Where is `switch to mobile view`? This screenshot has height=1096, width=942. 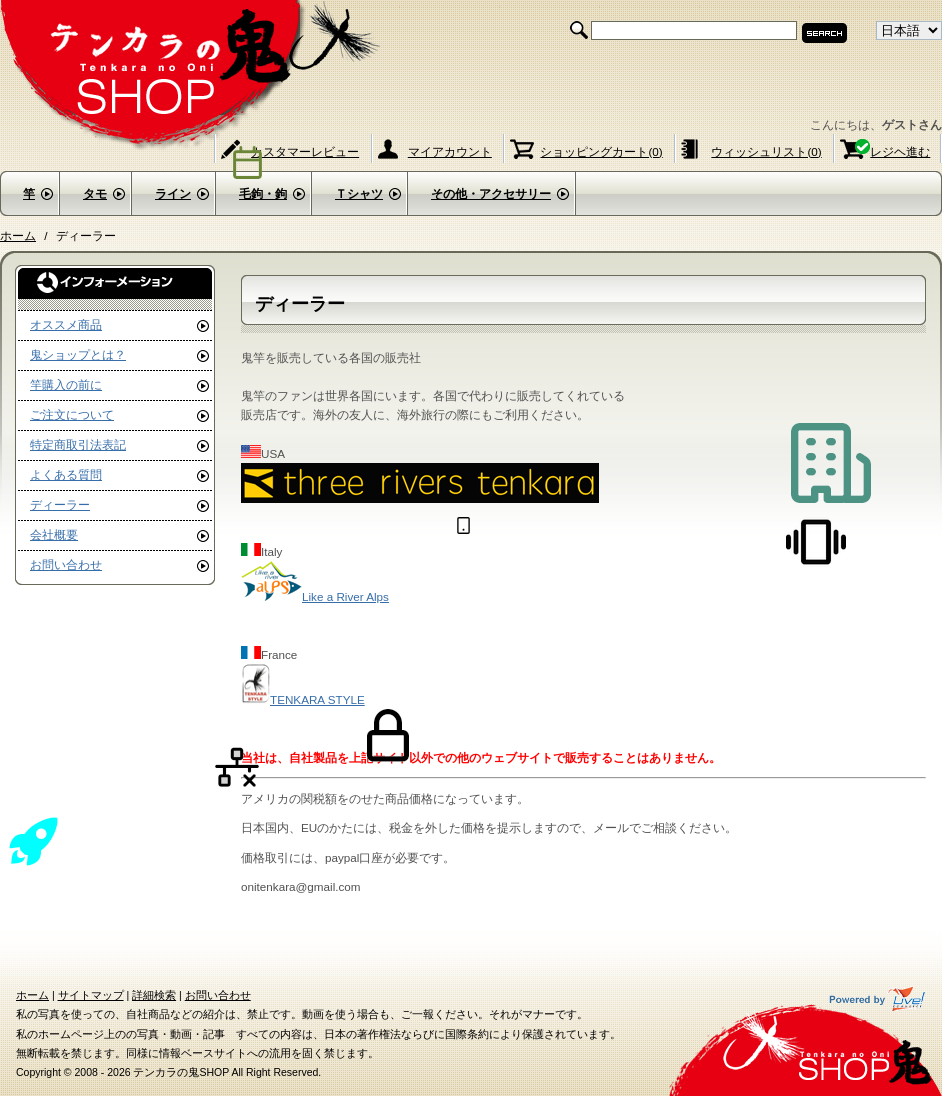 switch to mobile view is located at coordinates (463, 525).